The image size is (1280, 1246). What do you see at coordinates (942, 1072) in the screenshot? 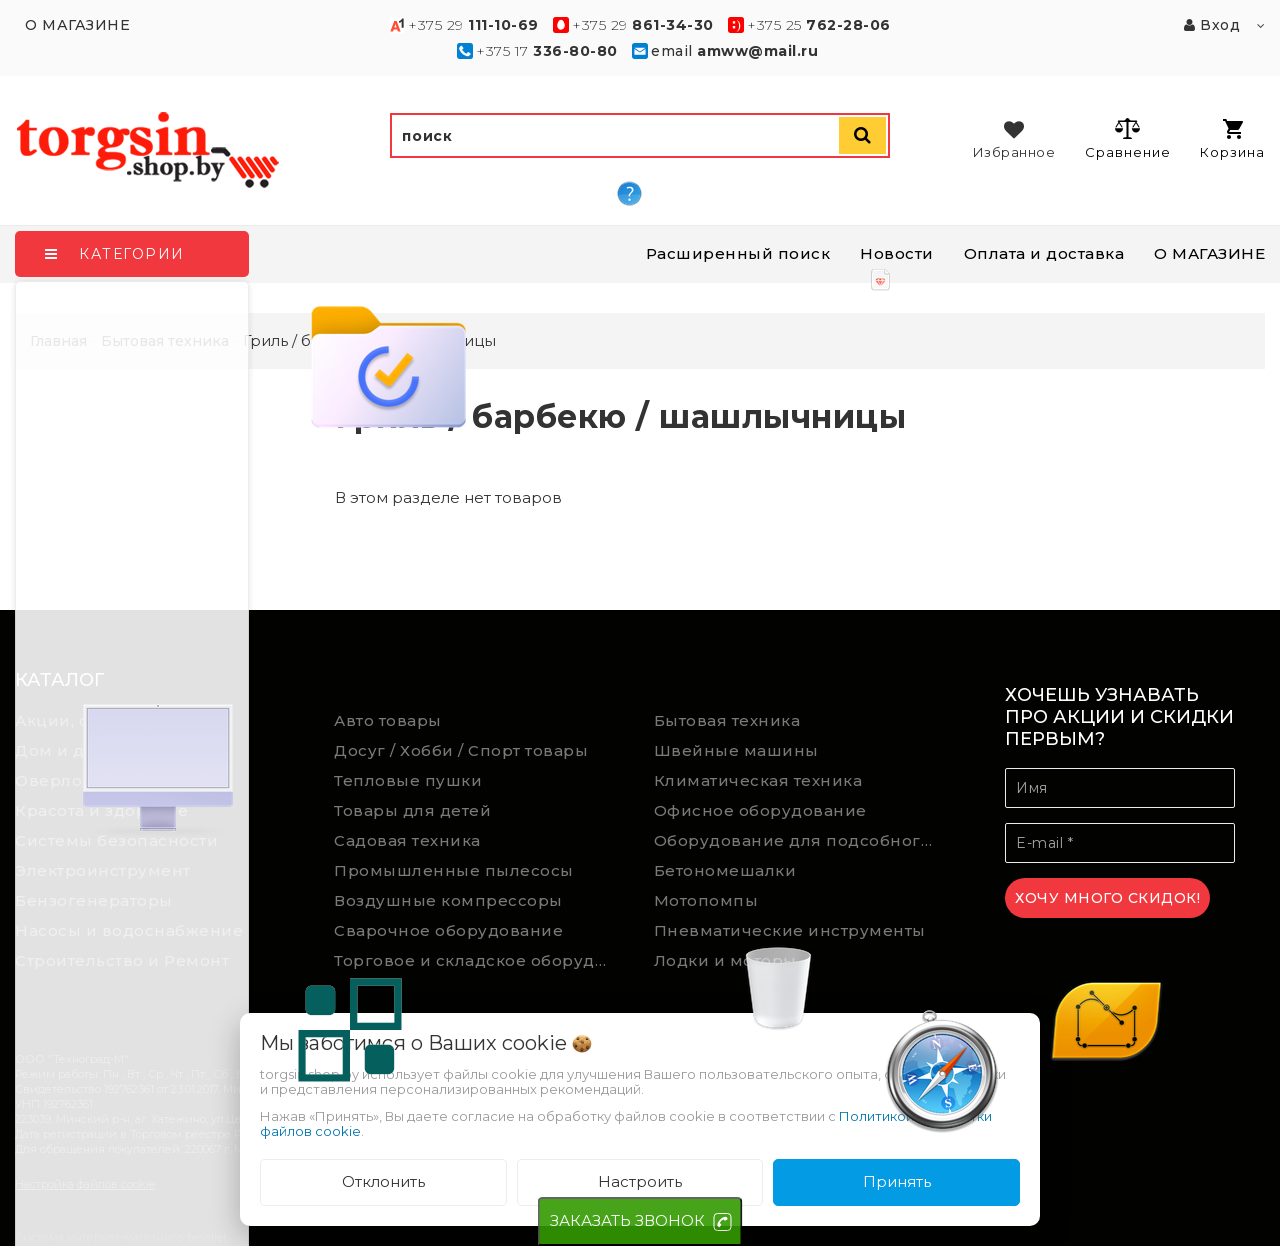
I see `open safari browser settings` at bounding box center [942, 1072].